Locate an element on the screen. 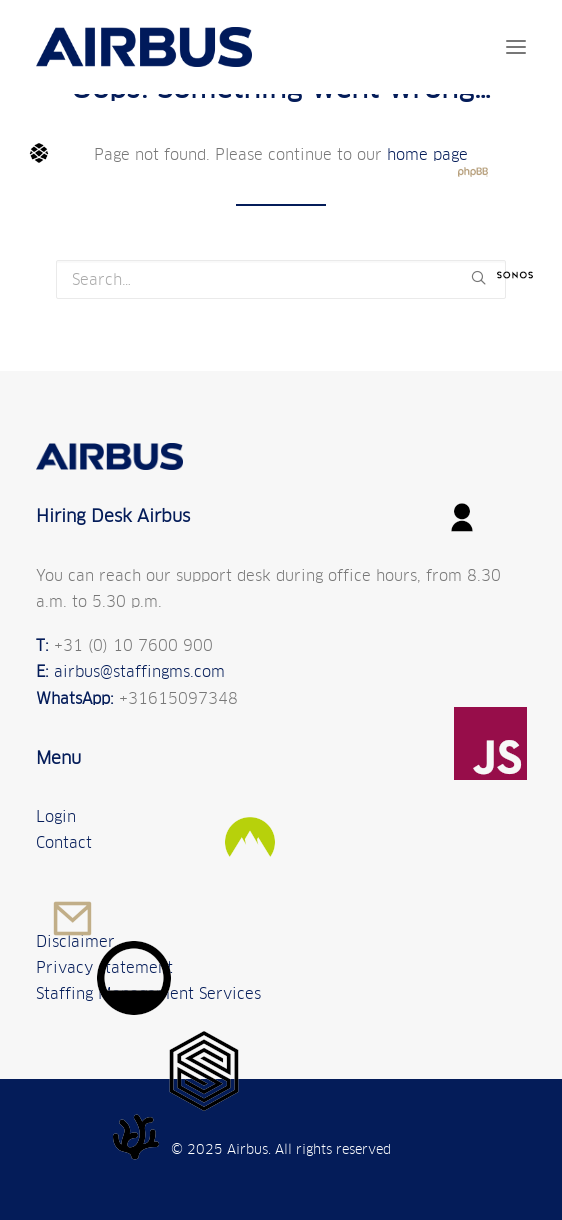  JavaScript programming language logo is located at coordinates (490, 743).